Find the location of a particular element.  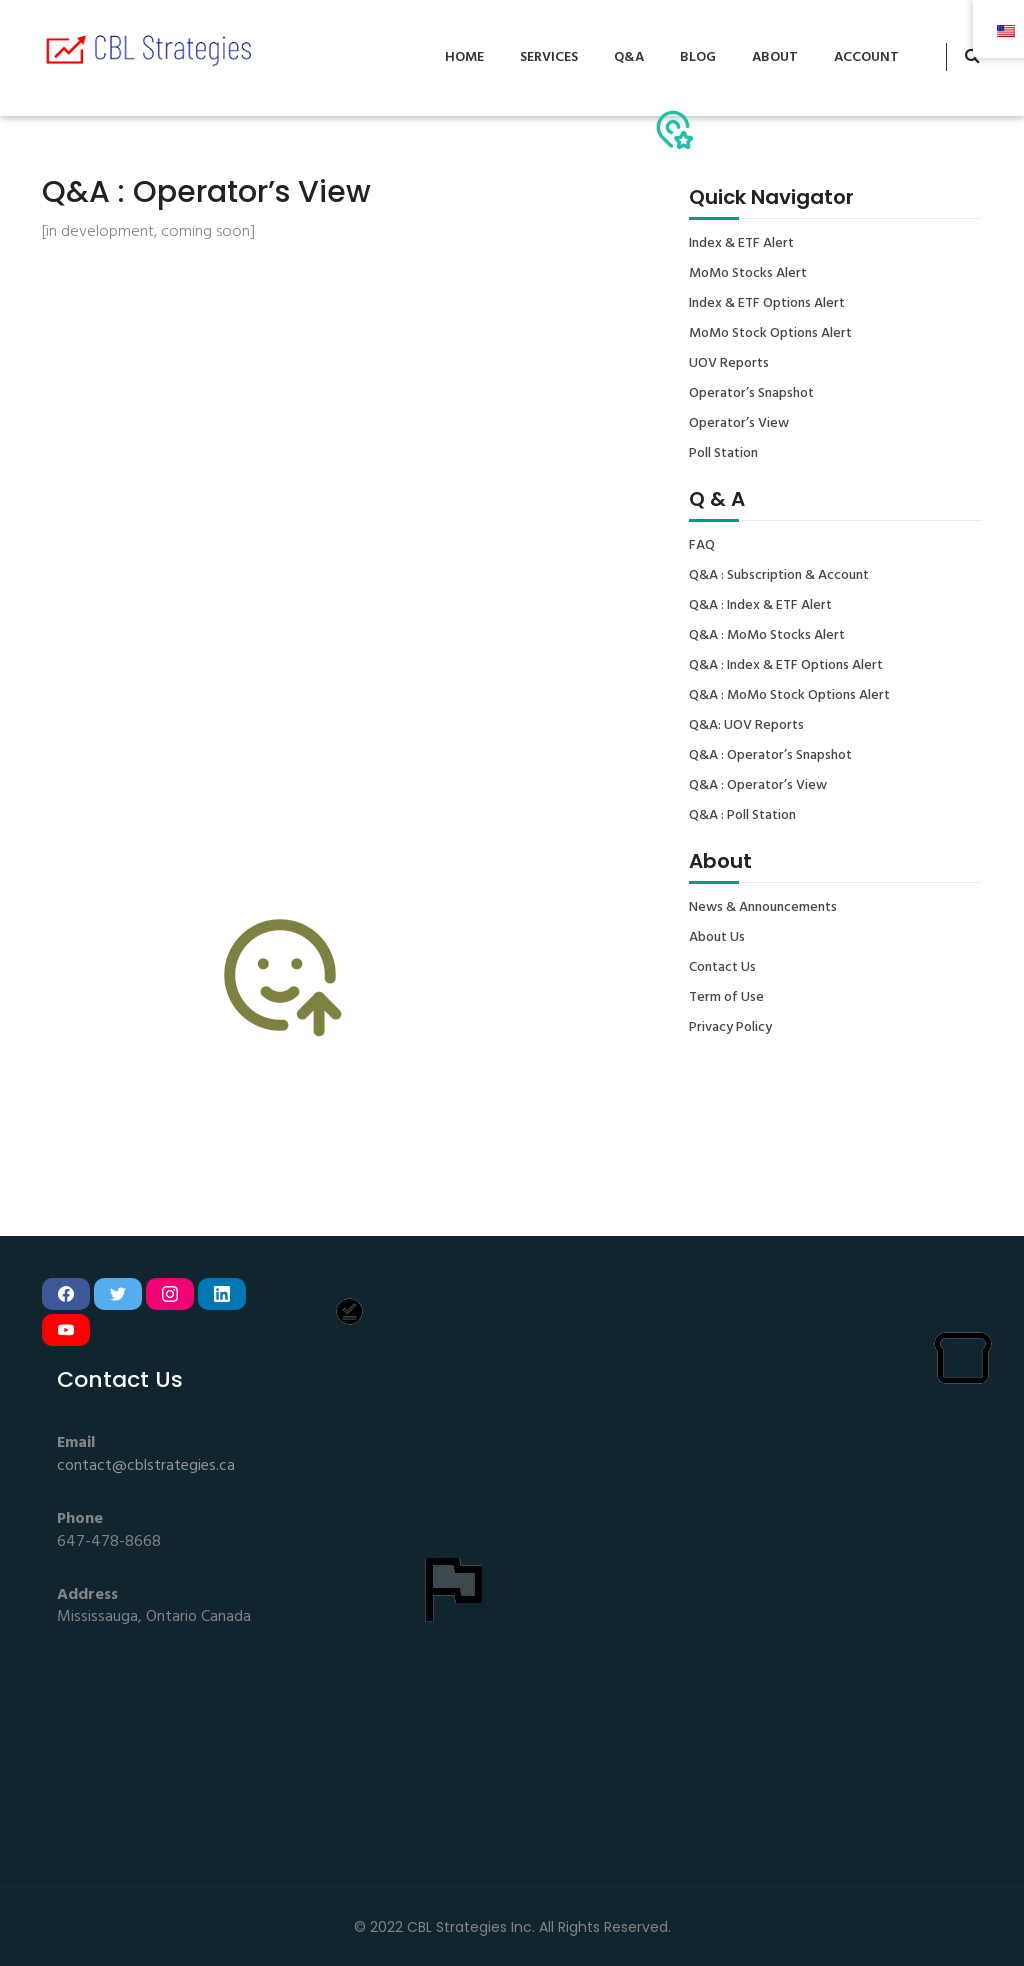

browse bakery or bread products is located at coordinates (963, 1358).